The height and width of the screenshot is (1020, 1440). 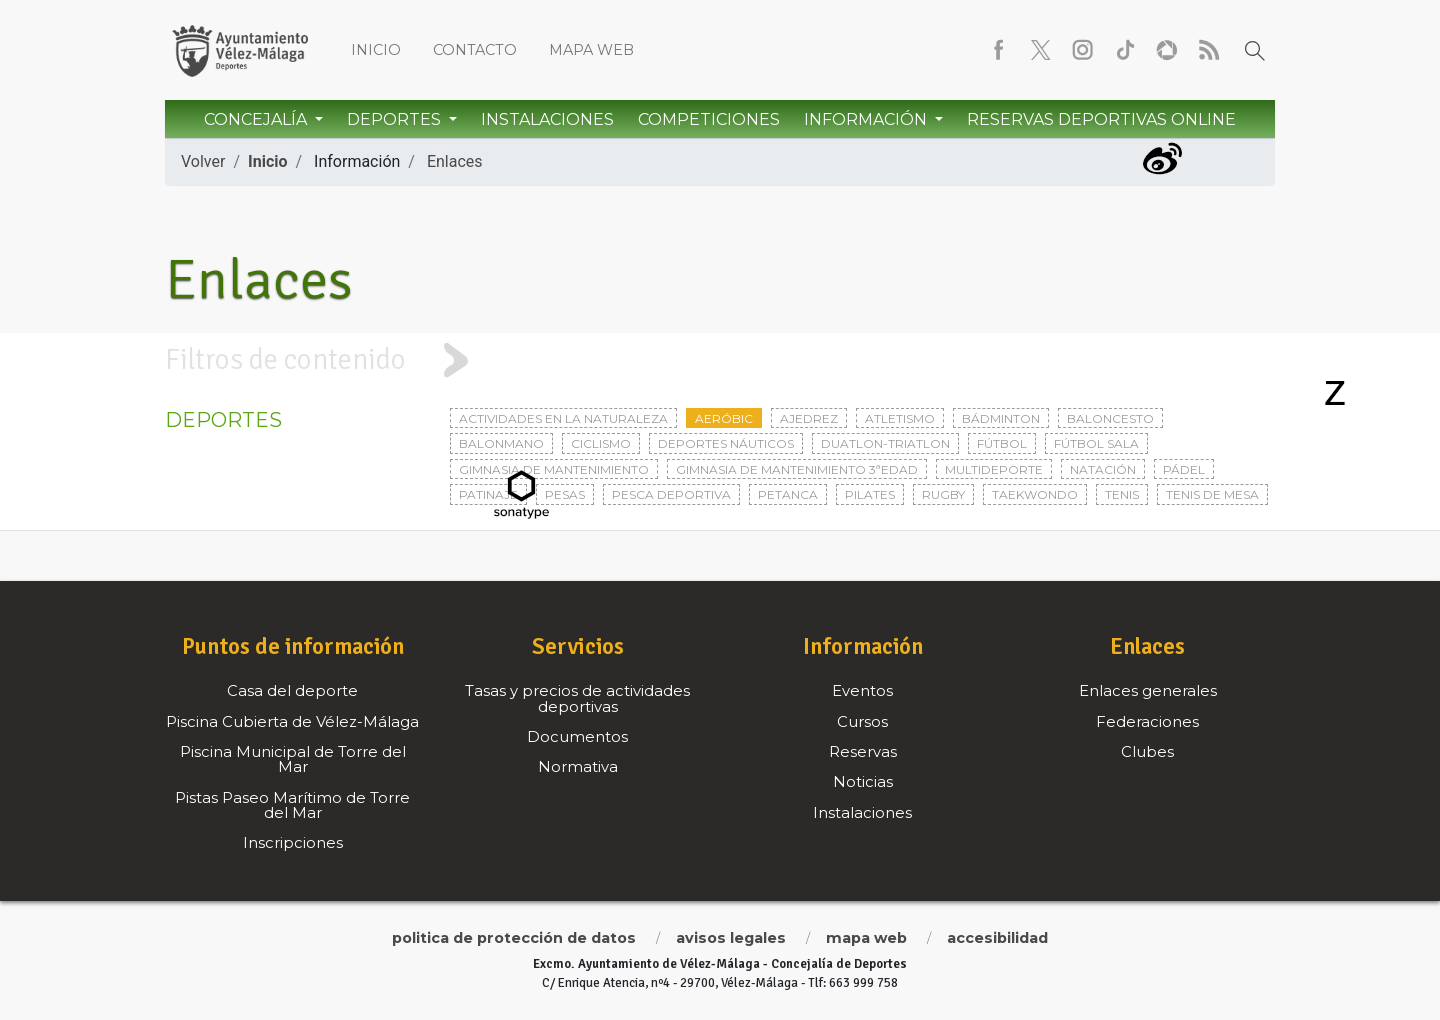 What do you see at coordinates (521, 494) in the screenshot?
I see `navigate to Sonatype website or services` at bounding box center [521, 494].